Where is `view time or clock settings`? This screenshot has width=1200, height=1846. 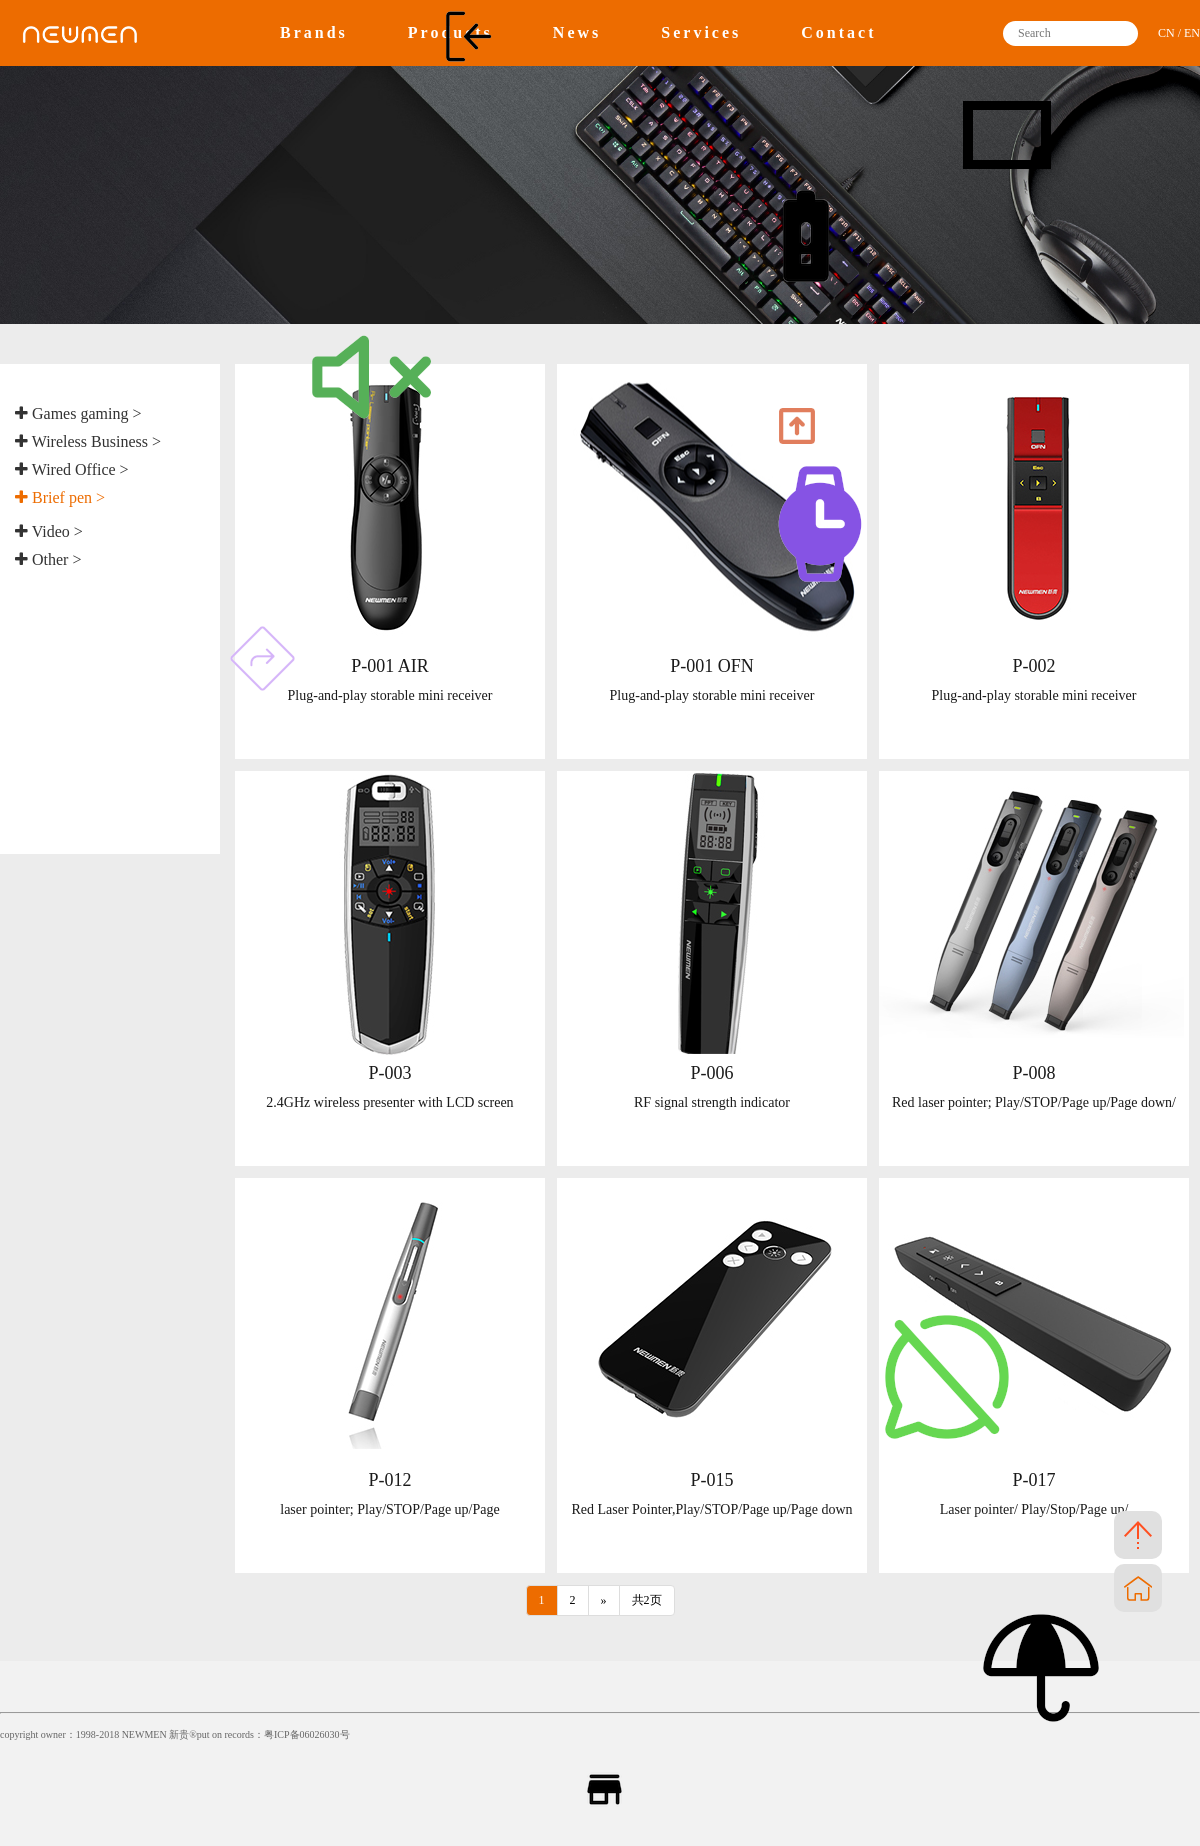 view time or clock settings is located at coordinates (820, 524).